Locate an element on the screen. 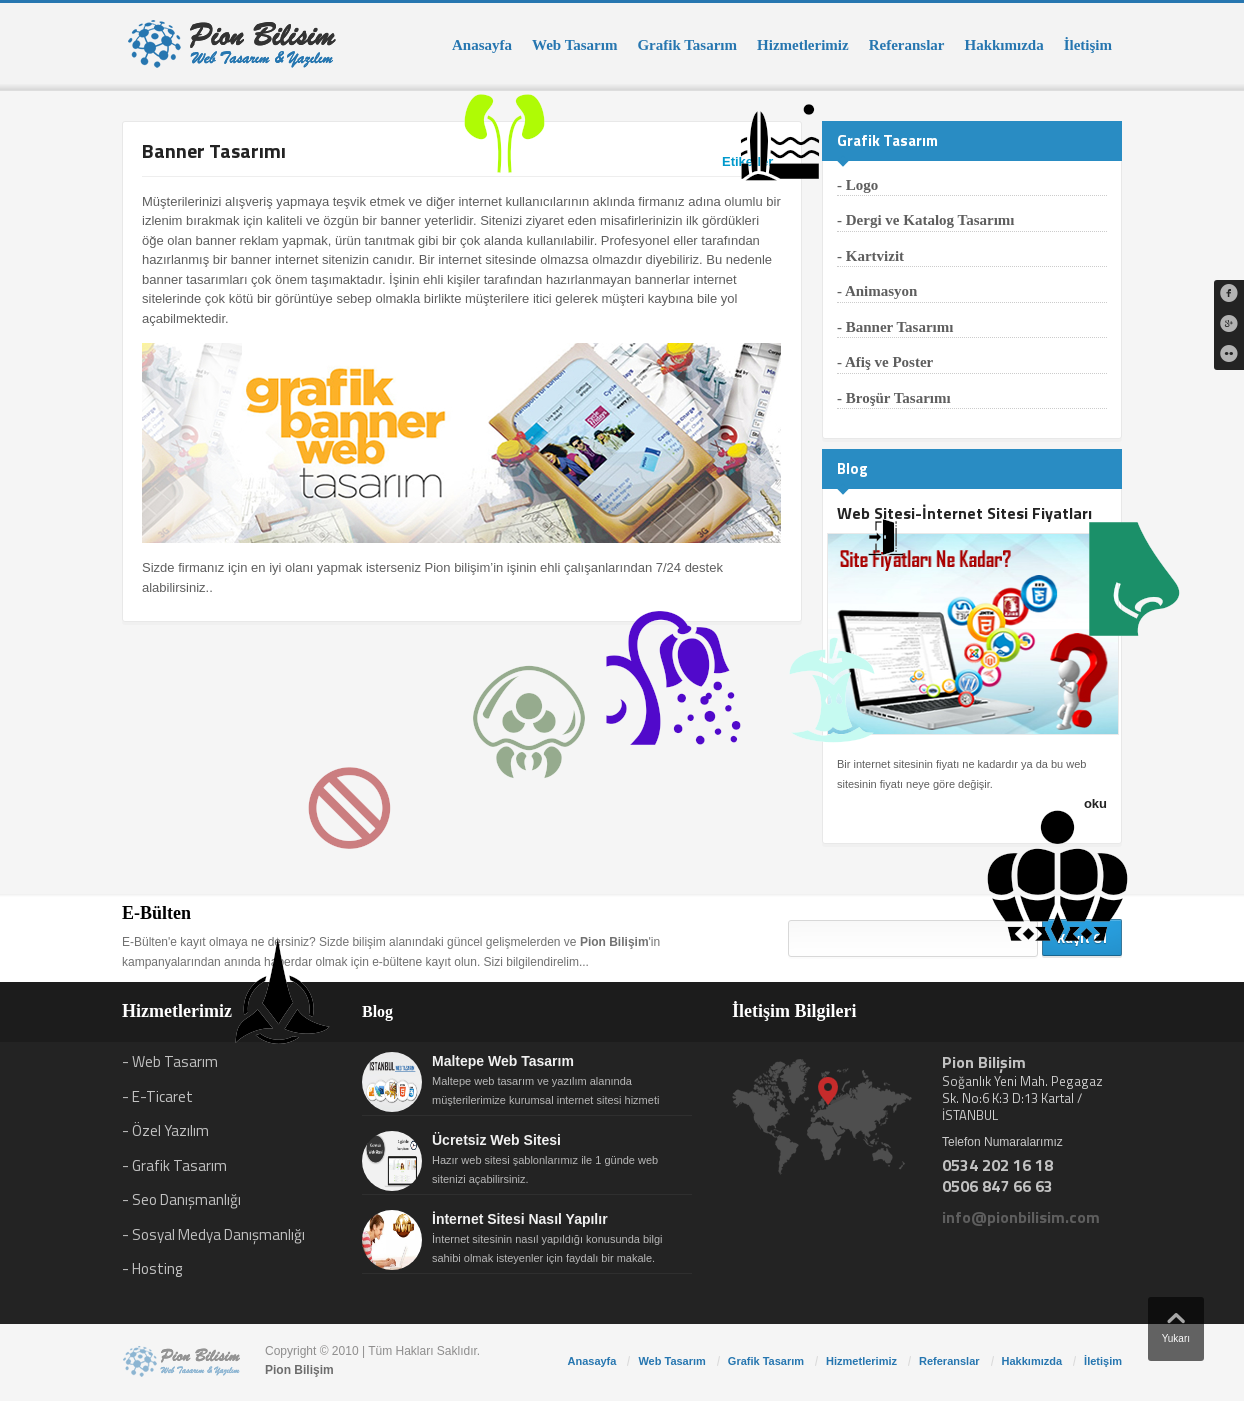 This screenshot has height=1401, width=1244. indicates food waste or compost category is located at coordinates (832, 690).